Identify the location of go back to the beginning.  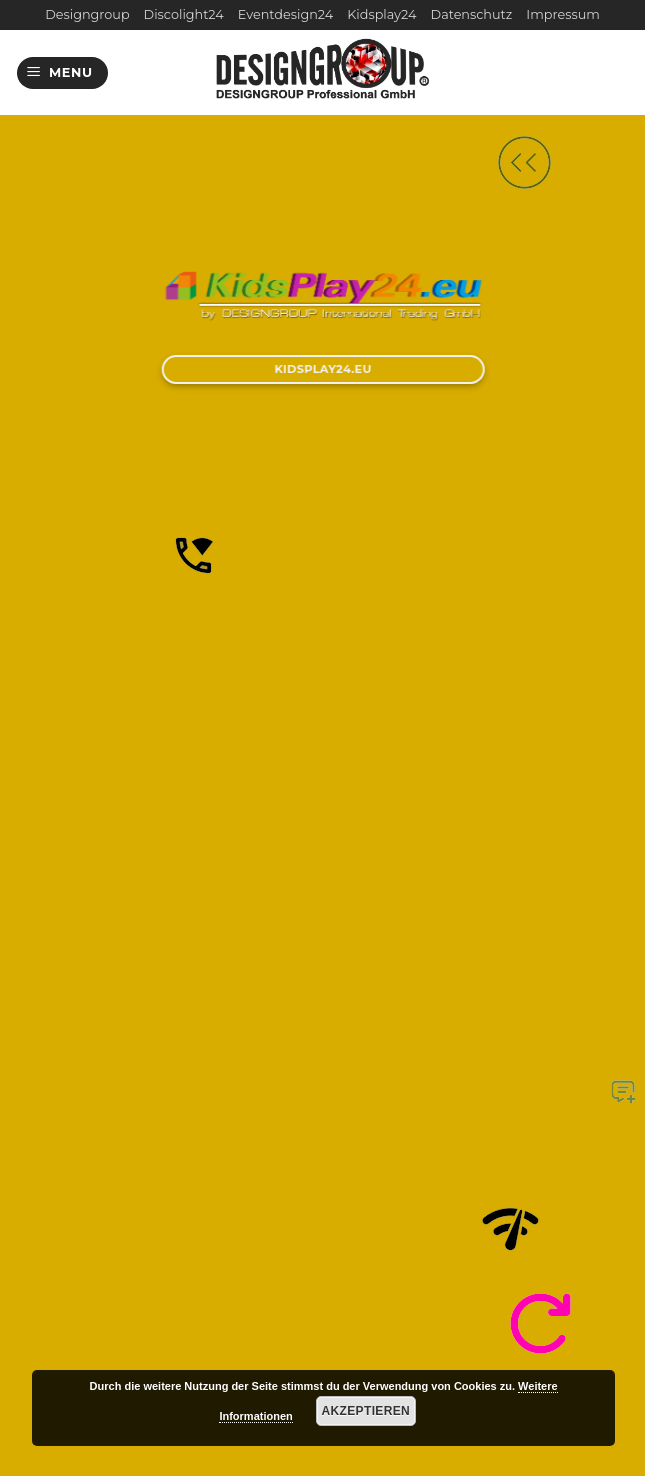
(524, 162).